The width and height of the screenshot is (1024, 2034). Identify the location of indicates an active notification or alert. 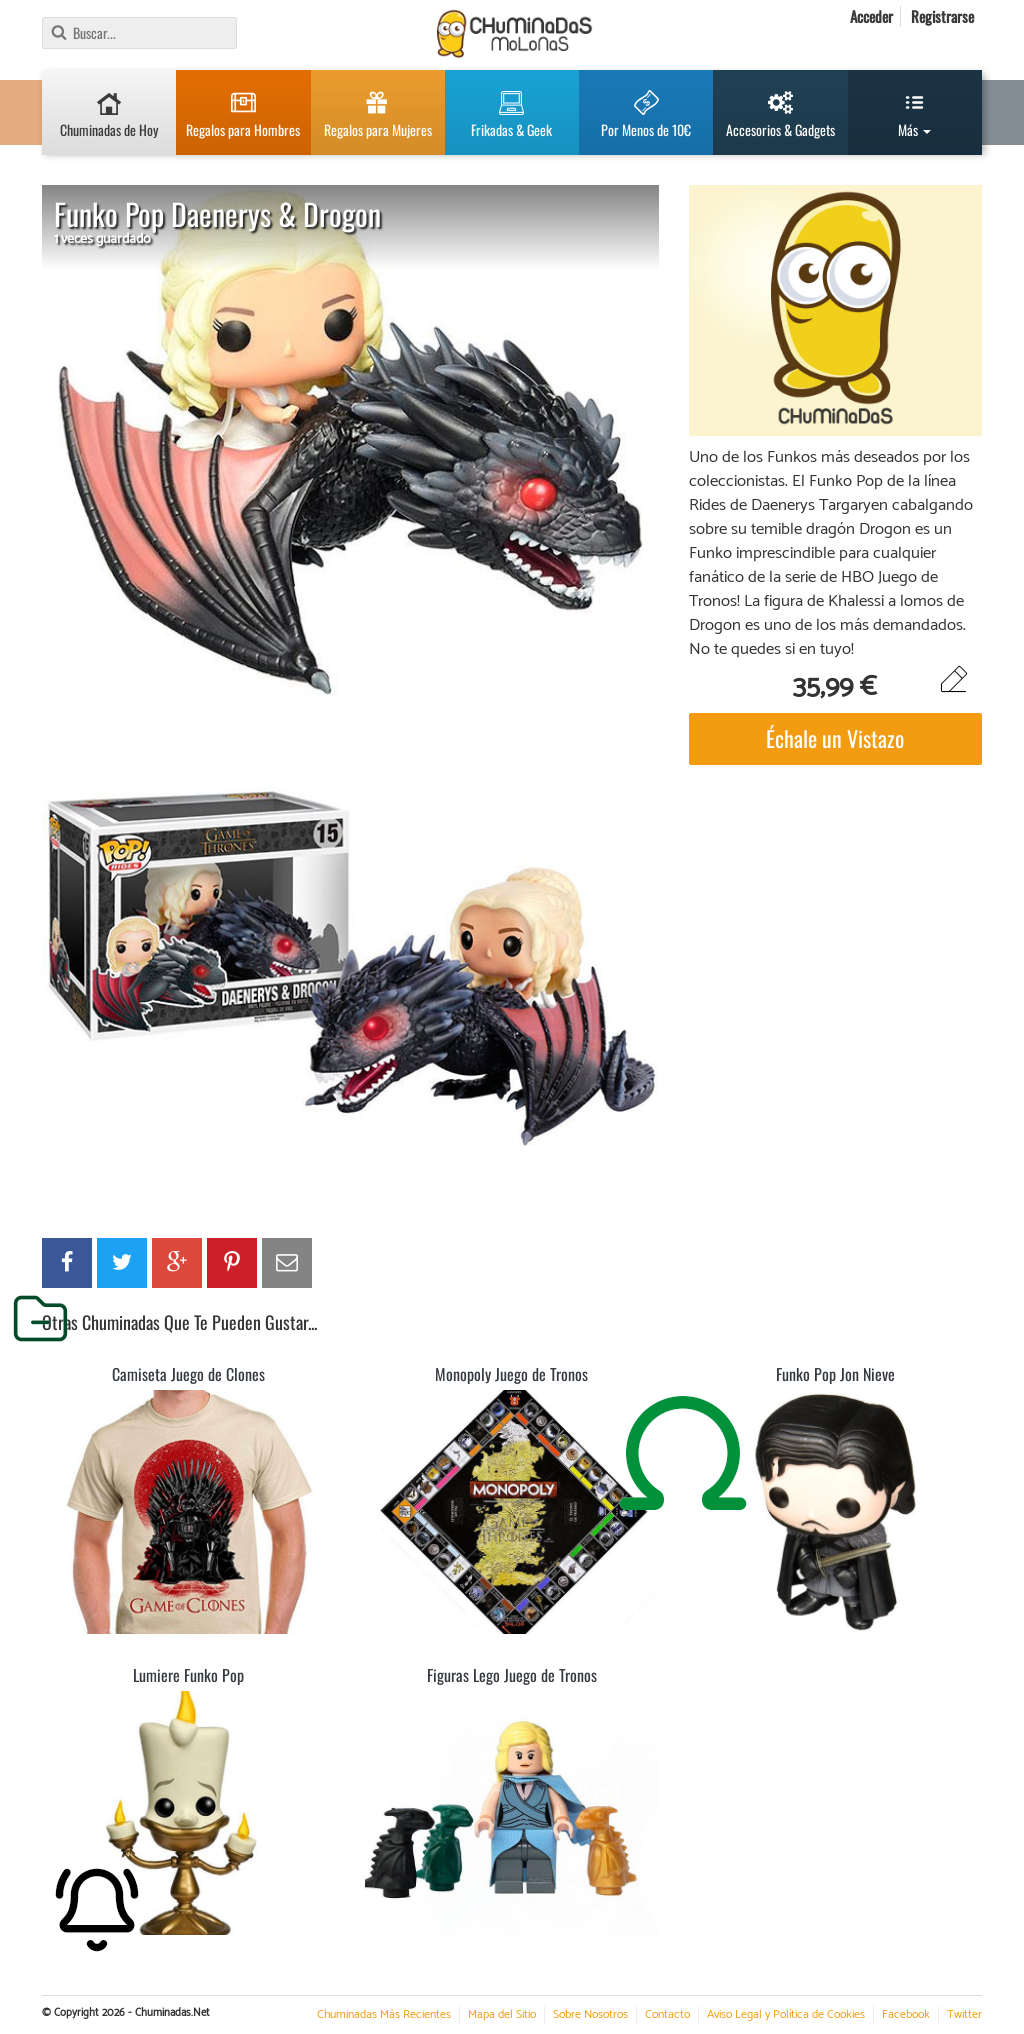
(97, 1910).